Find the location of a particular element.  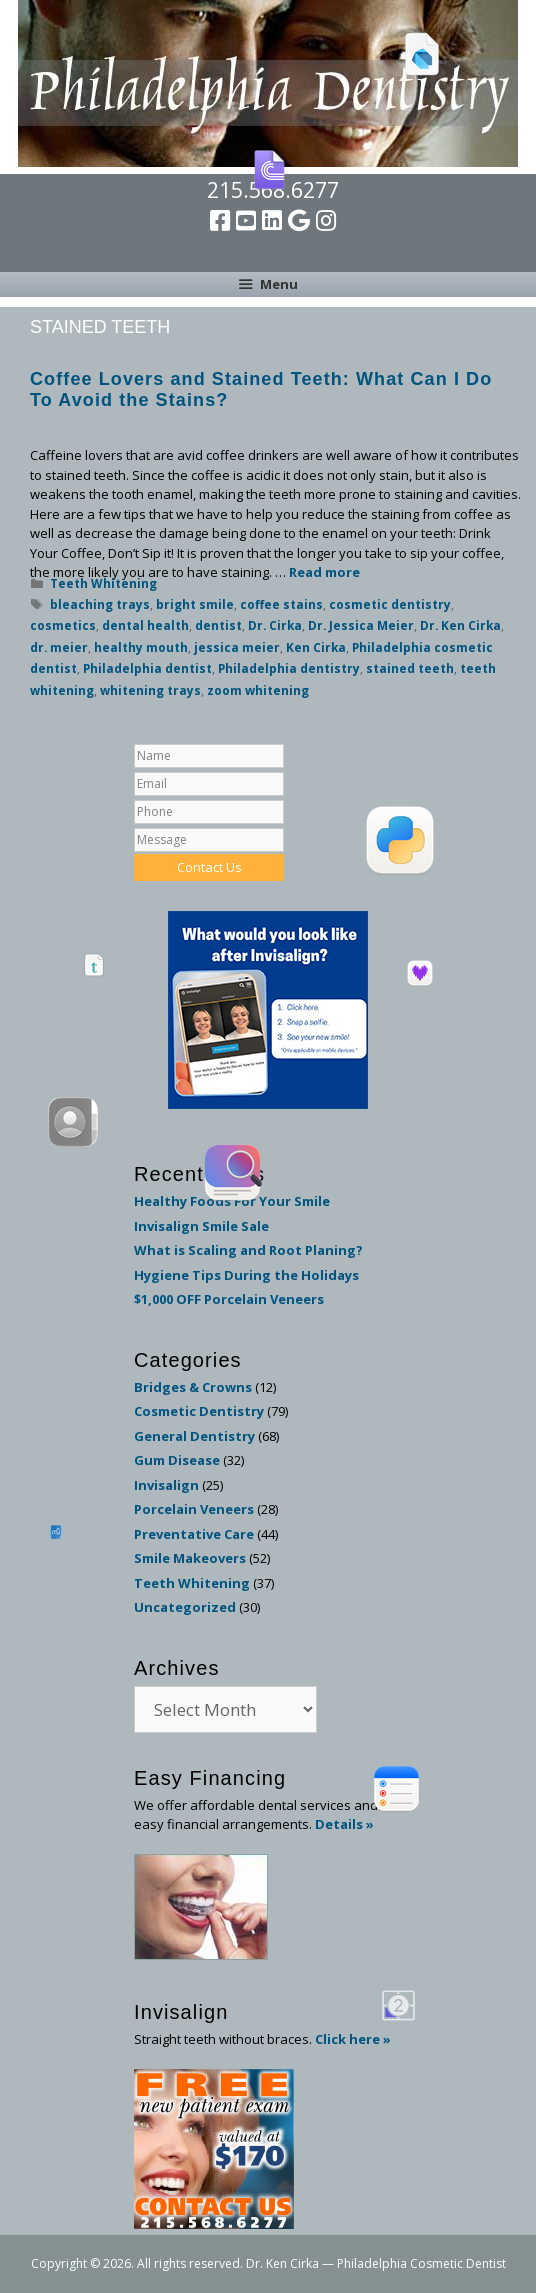

open the Python programming environment is located at coordinates (400, 840).